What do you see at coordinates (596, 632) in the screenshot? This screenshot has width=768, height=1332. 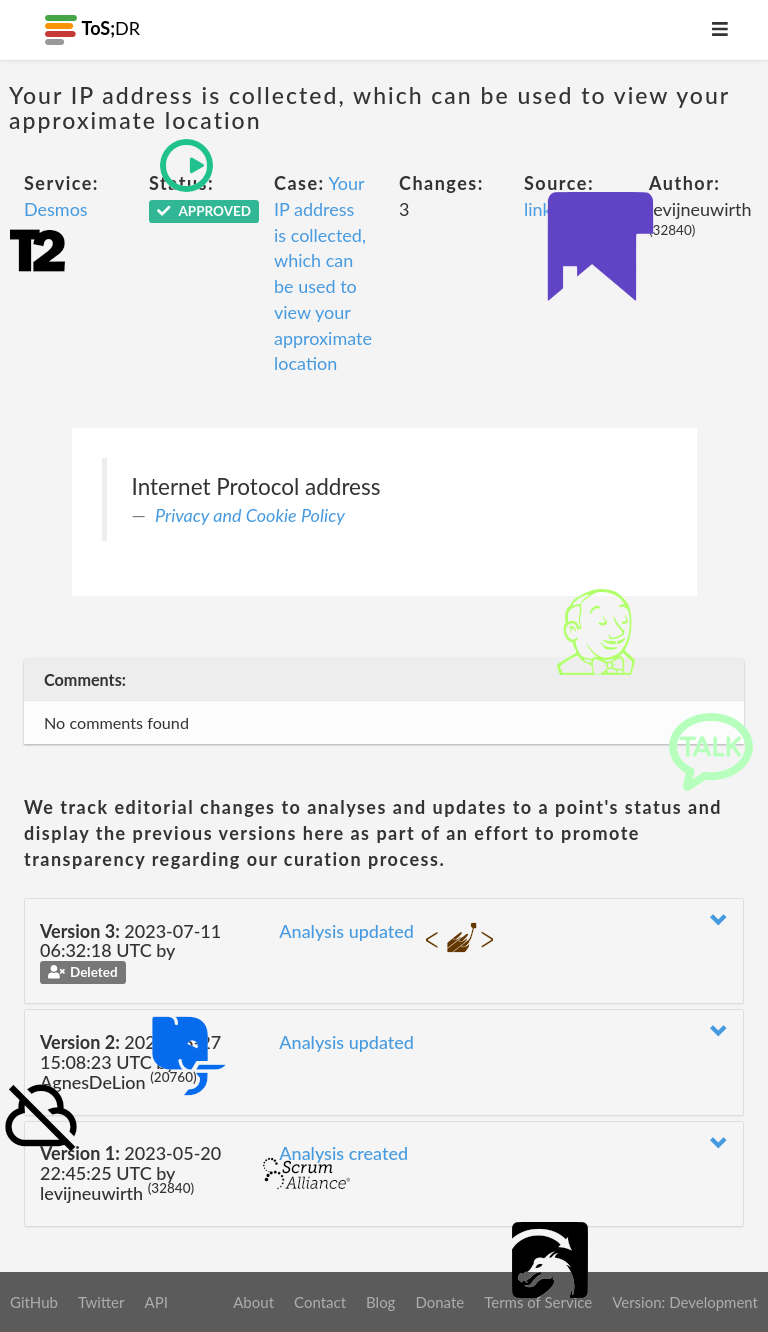 I see `jenkins CI/CD automation server logo` at bounding box center [596, 632].